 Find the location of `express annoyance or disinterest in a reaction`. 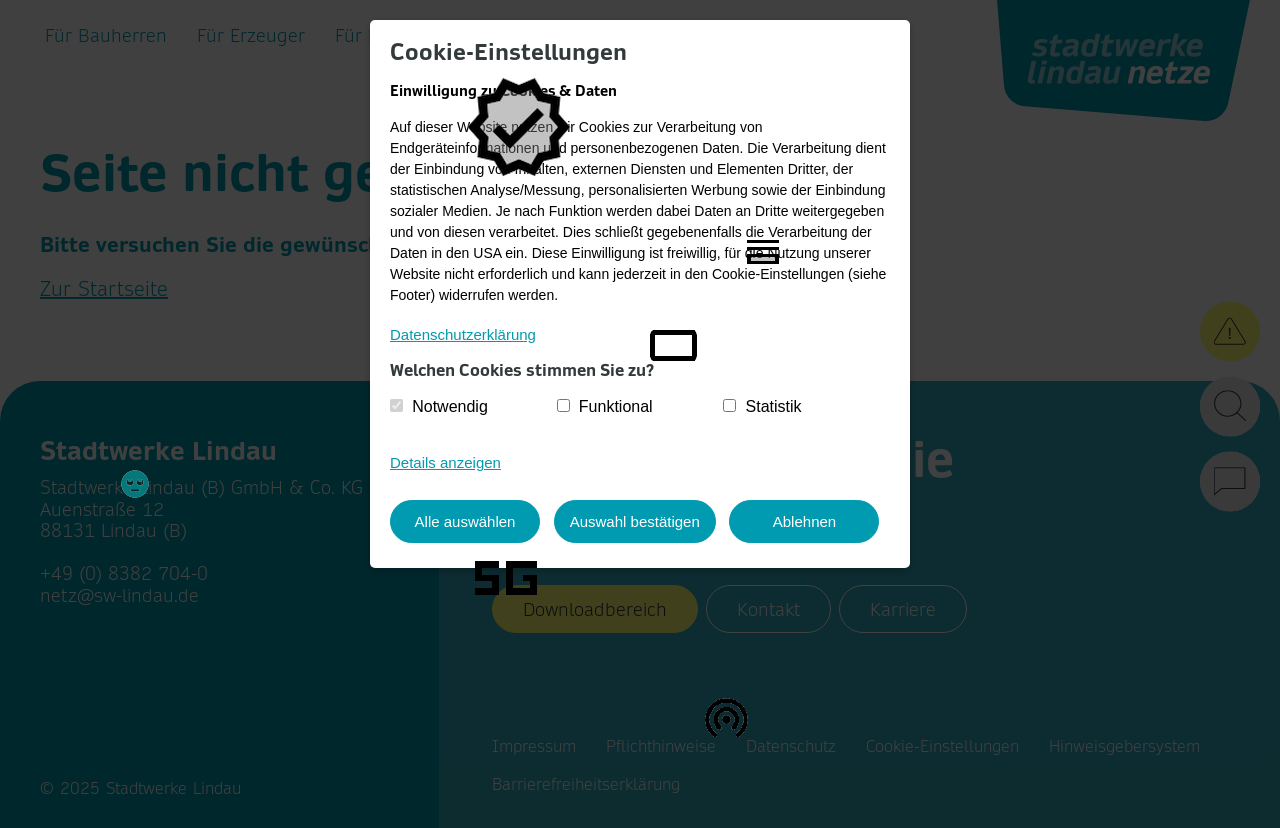

express annoyance or disinterest in a reaction is located at coordinates (135, 484).